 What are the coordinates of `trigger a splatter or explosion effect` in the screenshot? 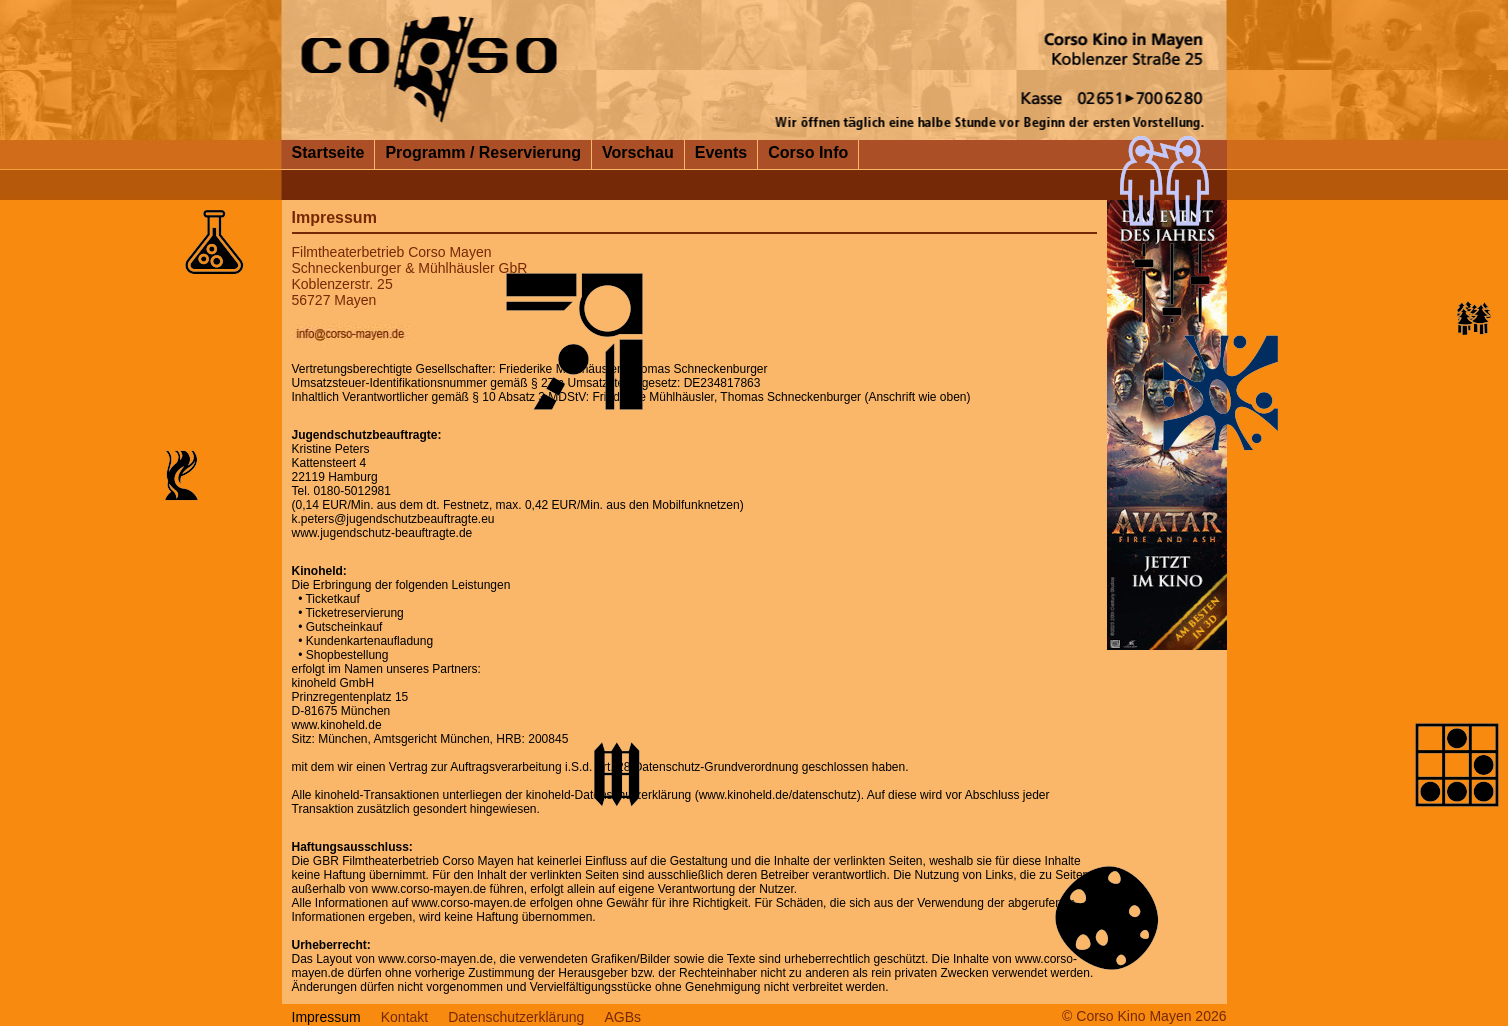 It's located at (1221, 393).